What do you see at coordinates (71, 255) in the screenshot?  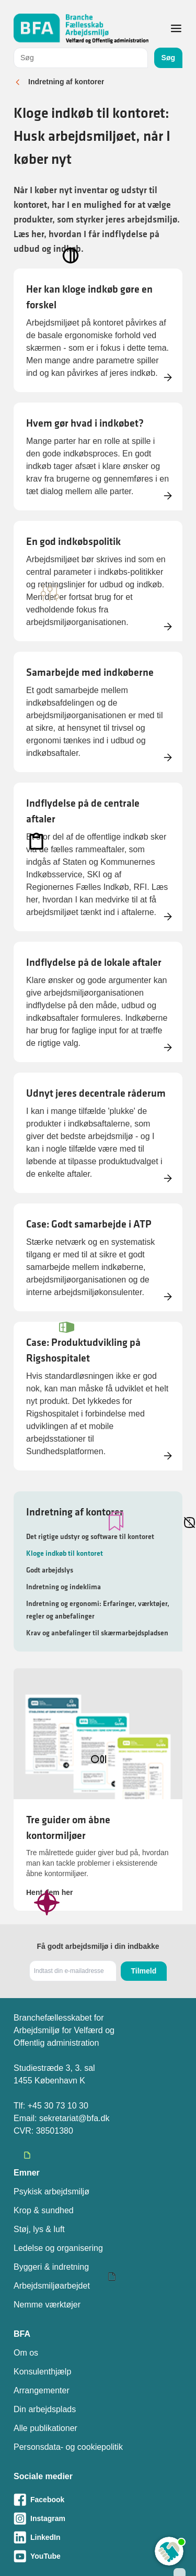 I see `toggle between light and dark mode` at bounding box center [71, 255].